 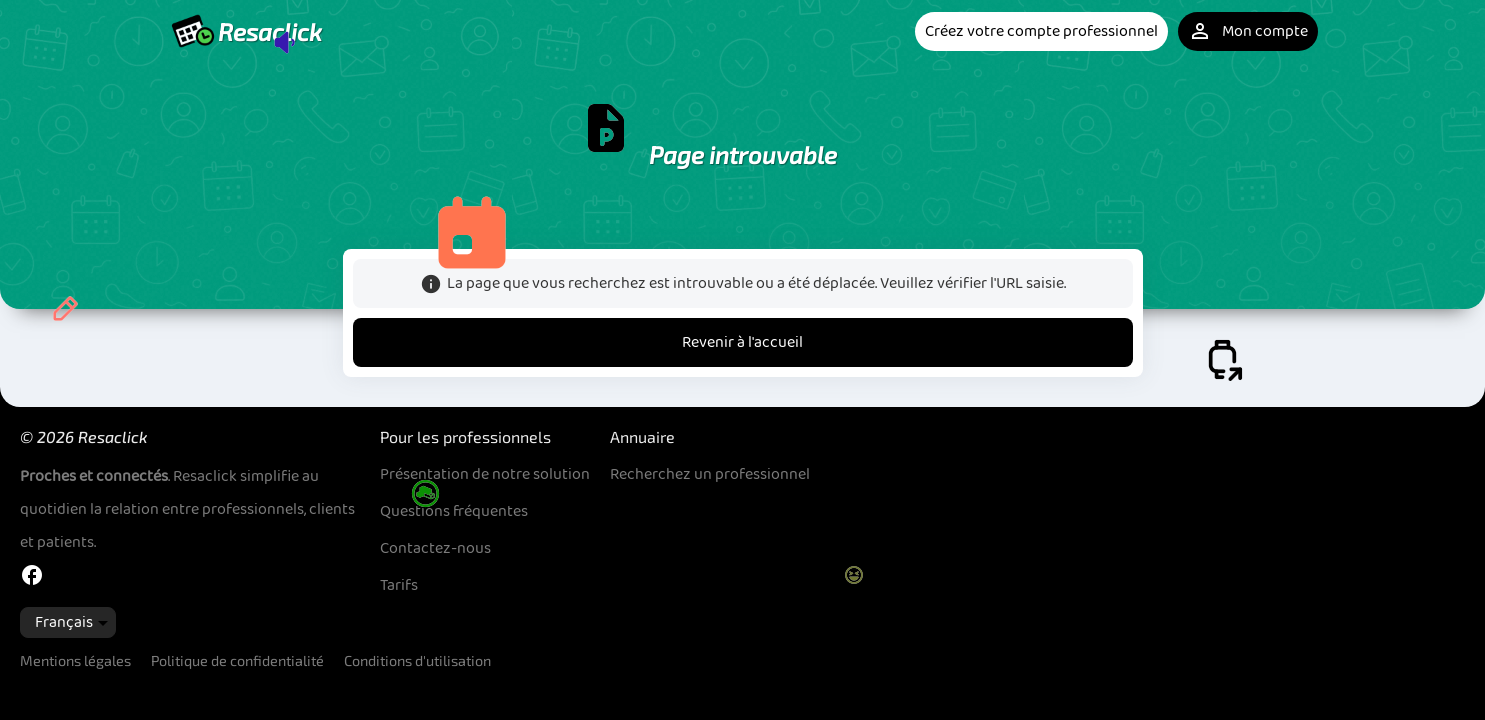 I want to click on edit content or text, so click(x=65, y=309).